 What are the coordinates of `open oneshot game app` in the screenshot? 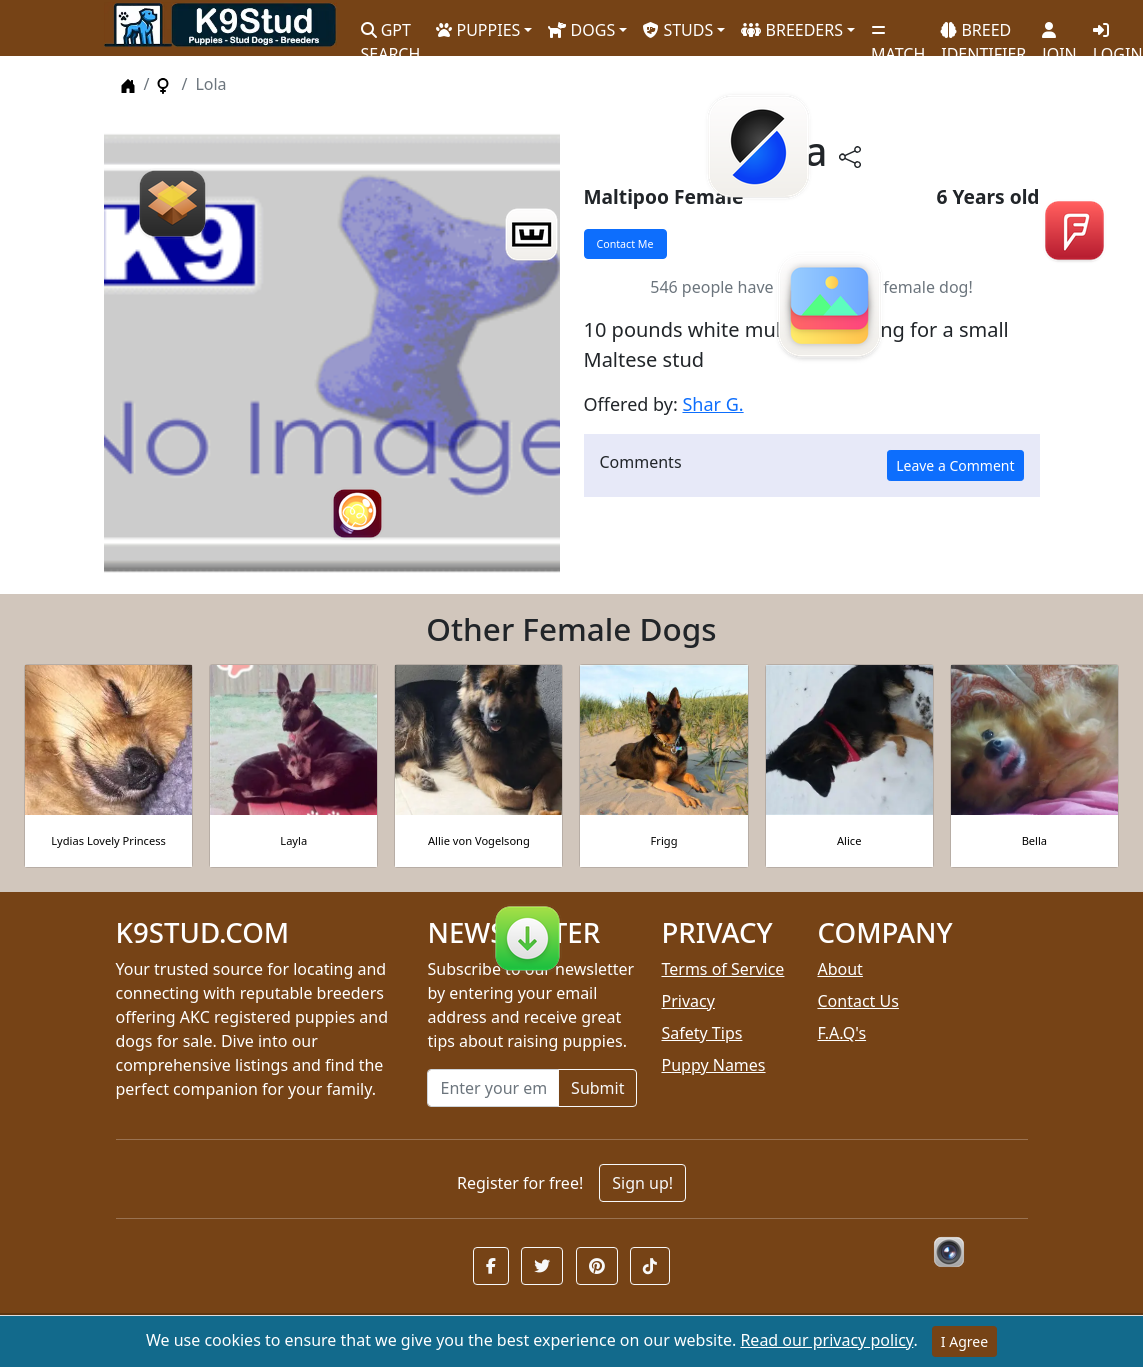 It's located at (357, 513).